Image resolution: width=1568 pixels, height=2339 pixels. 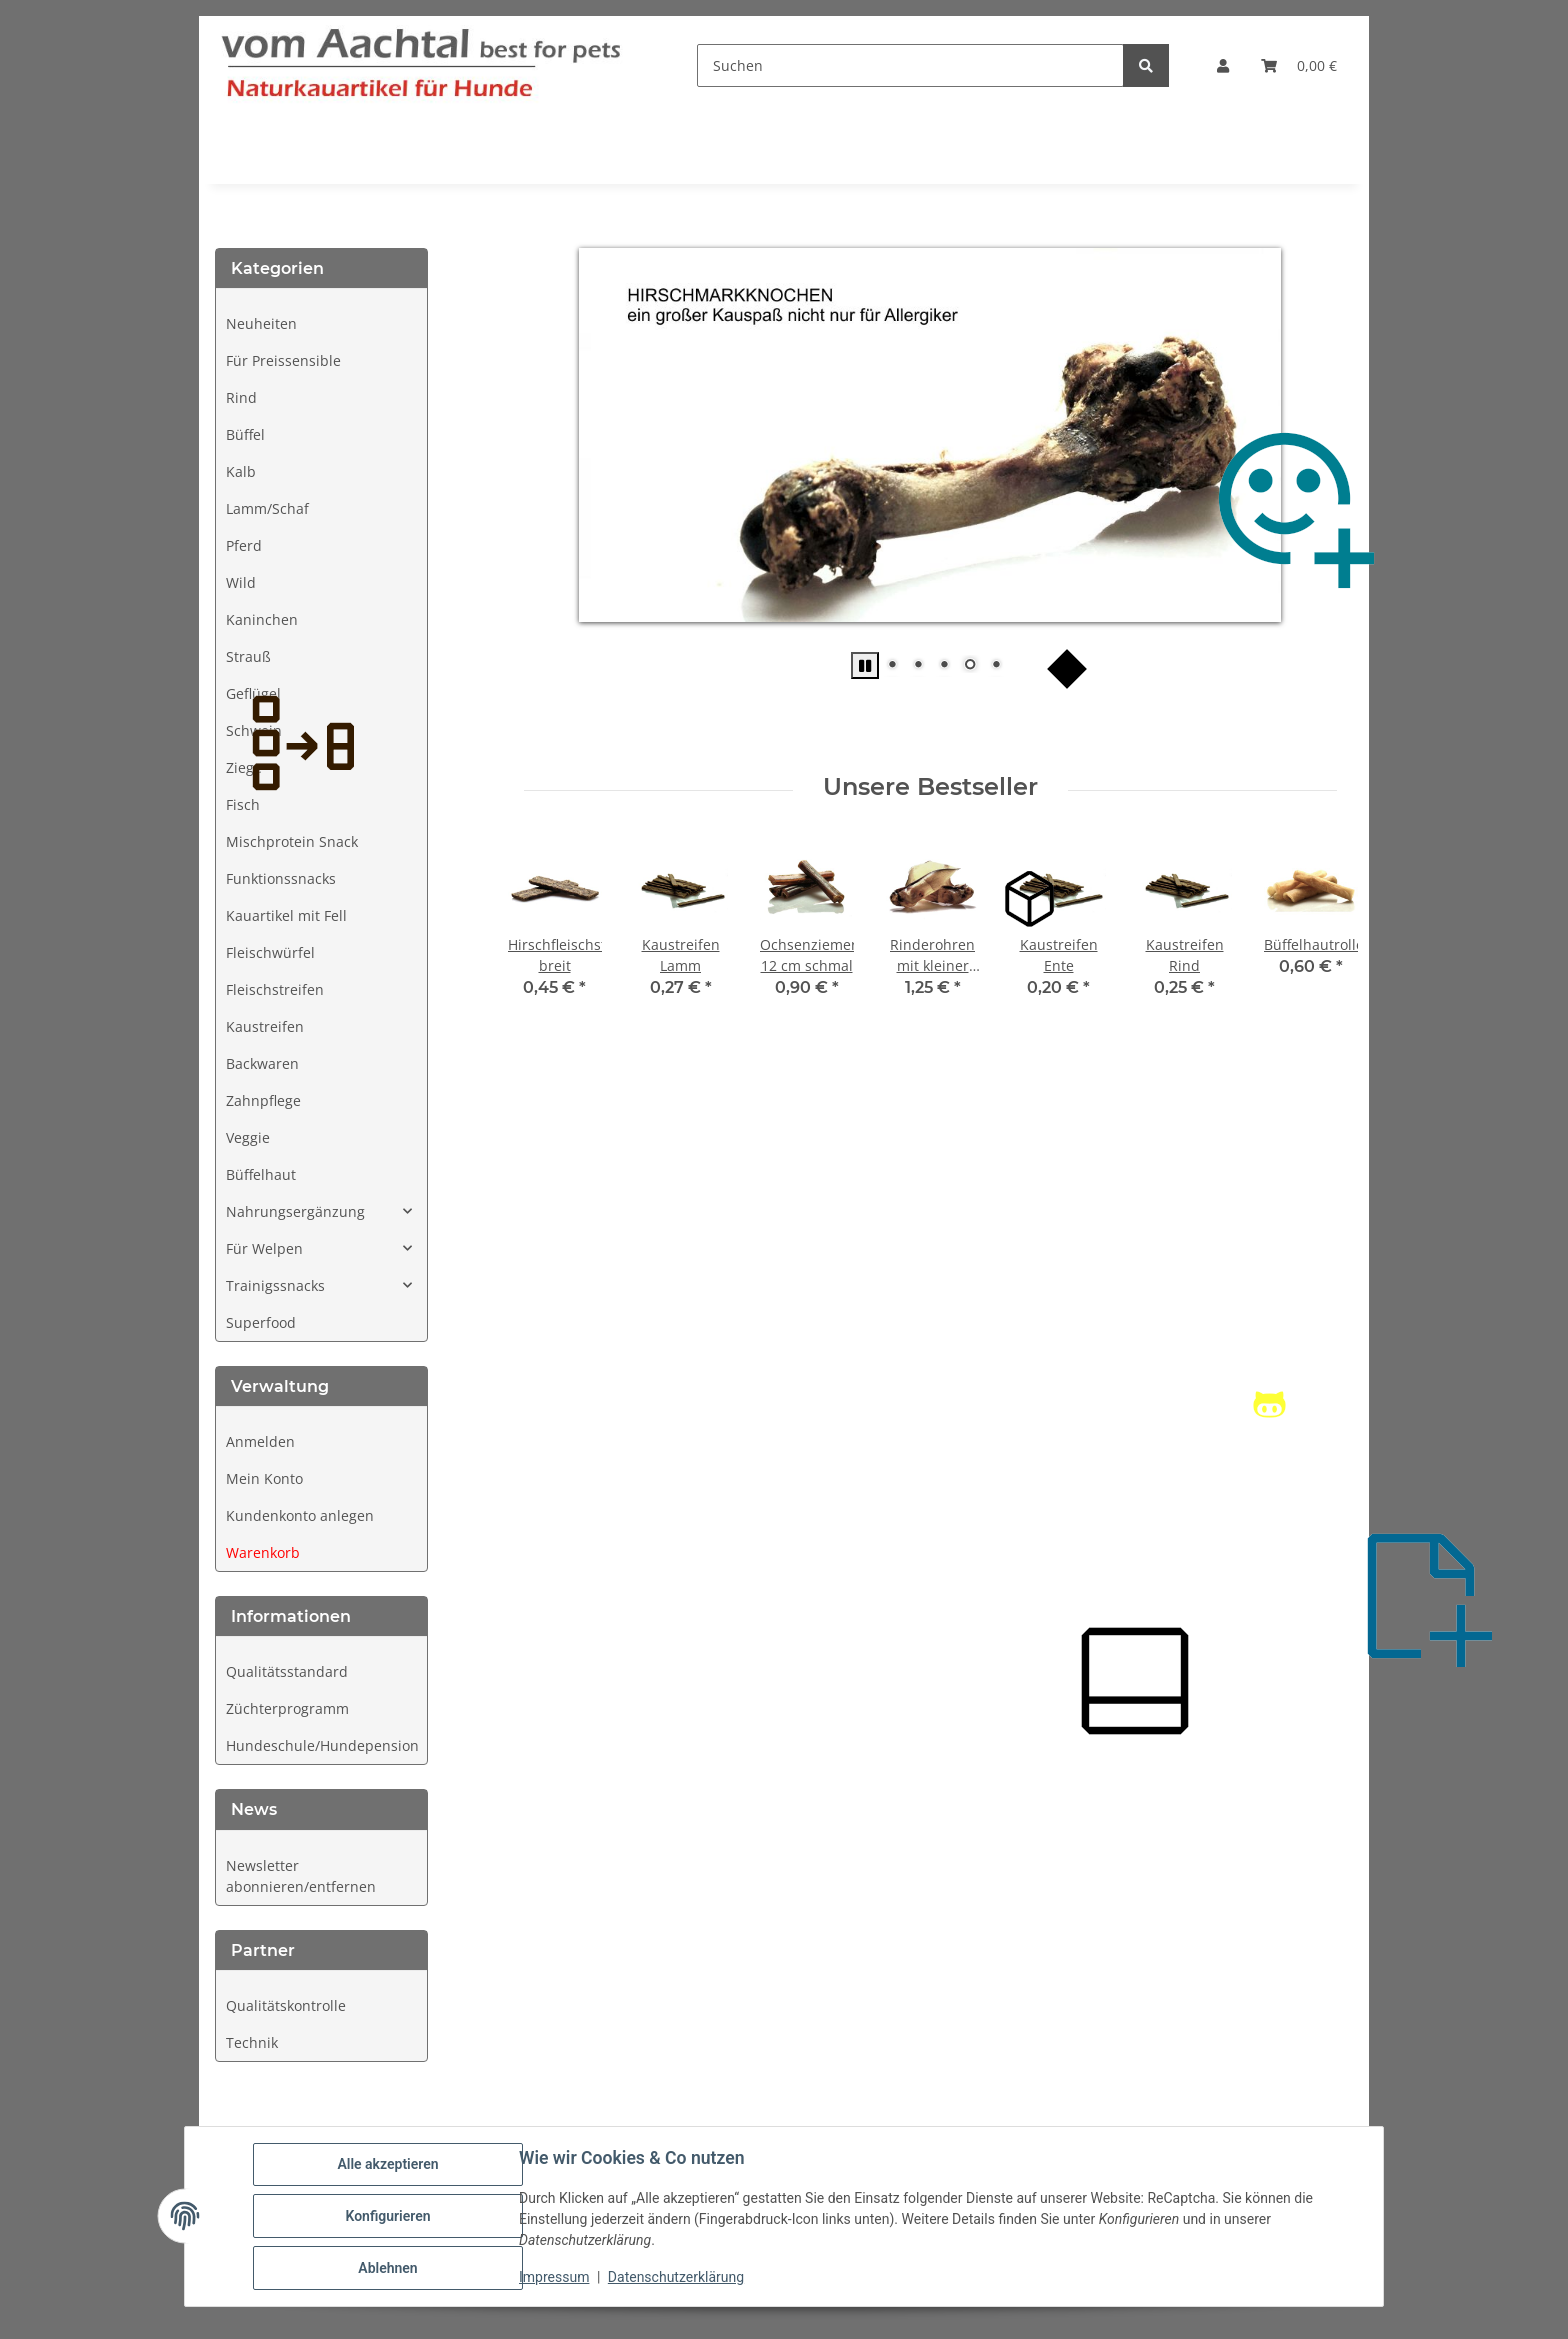 I want to click on set a log breakpoint in code, so click(x=1067, y=669).